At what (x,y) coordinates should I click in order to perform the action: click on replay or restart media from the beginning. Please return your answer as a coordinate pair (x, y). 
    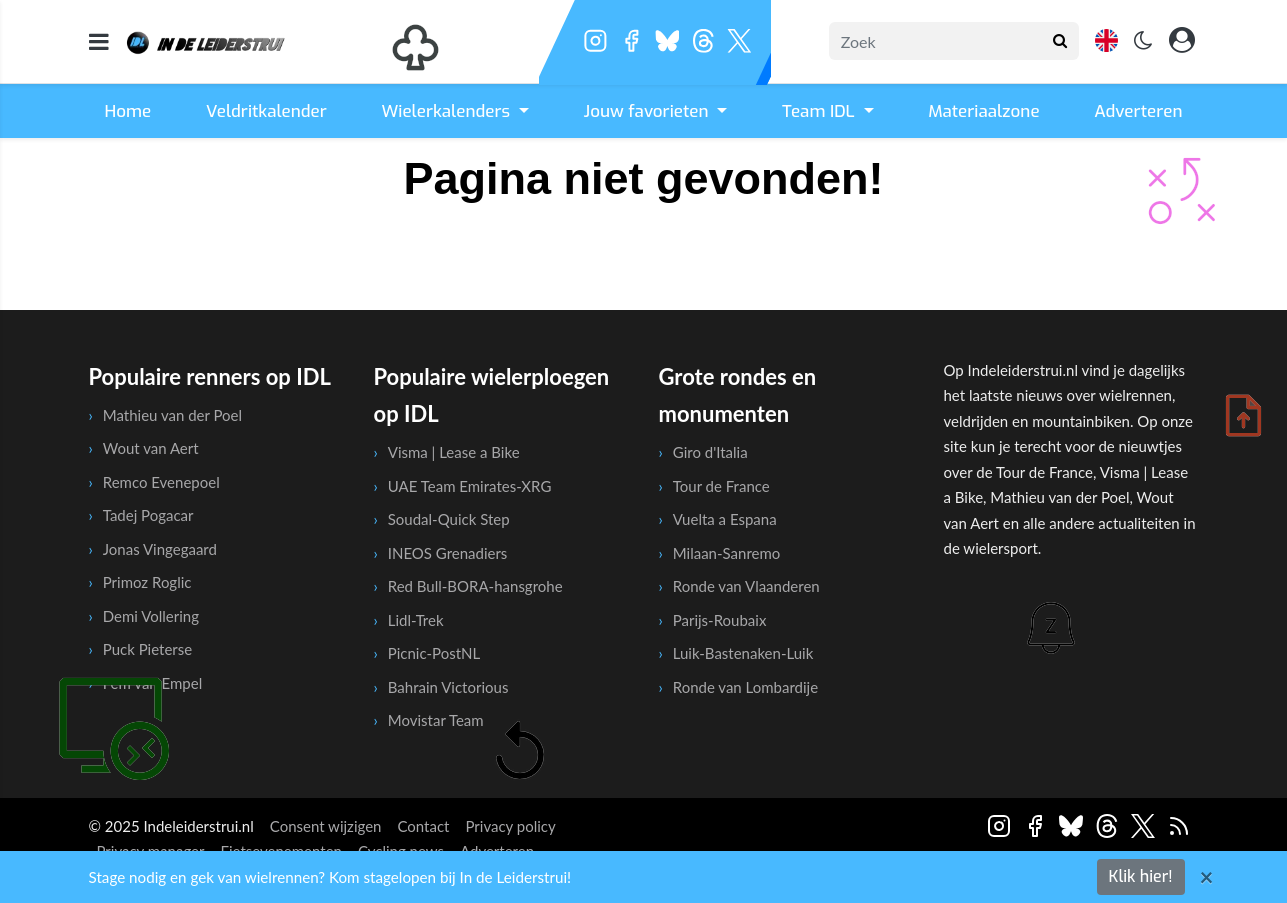
    Looking at the image, I should click on (520, 752).